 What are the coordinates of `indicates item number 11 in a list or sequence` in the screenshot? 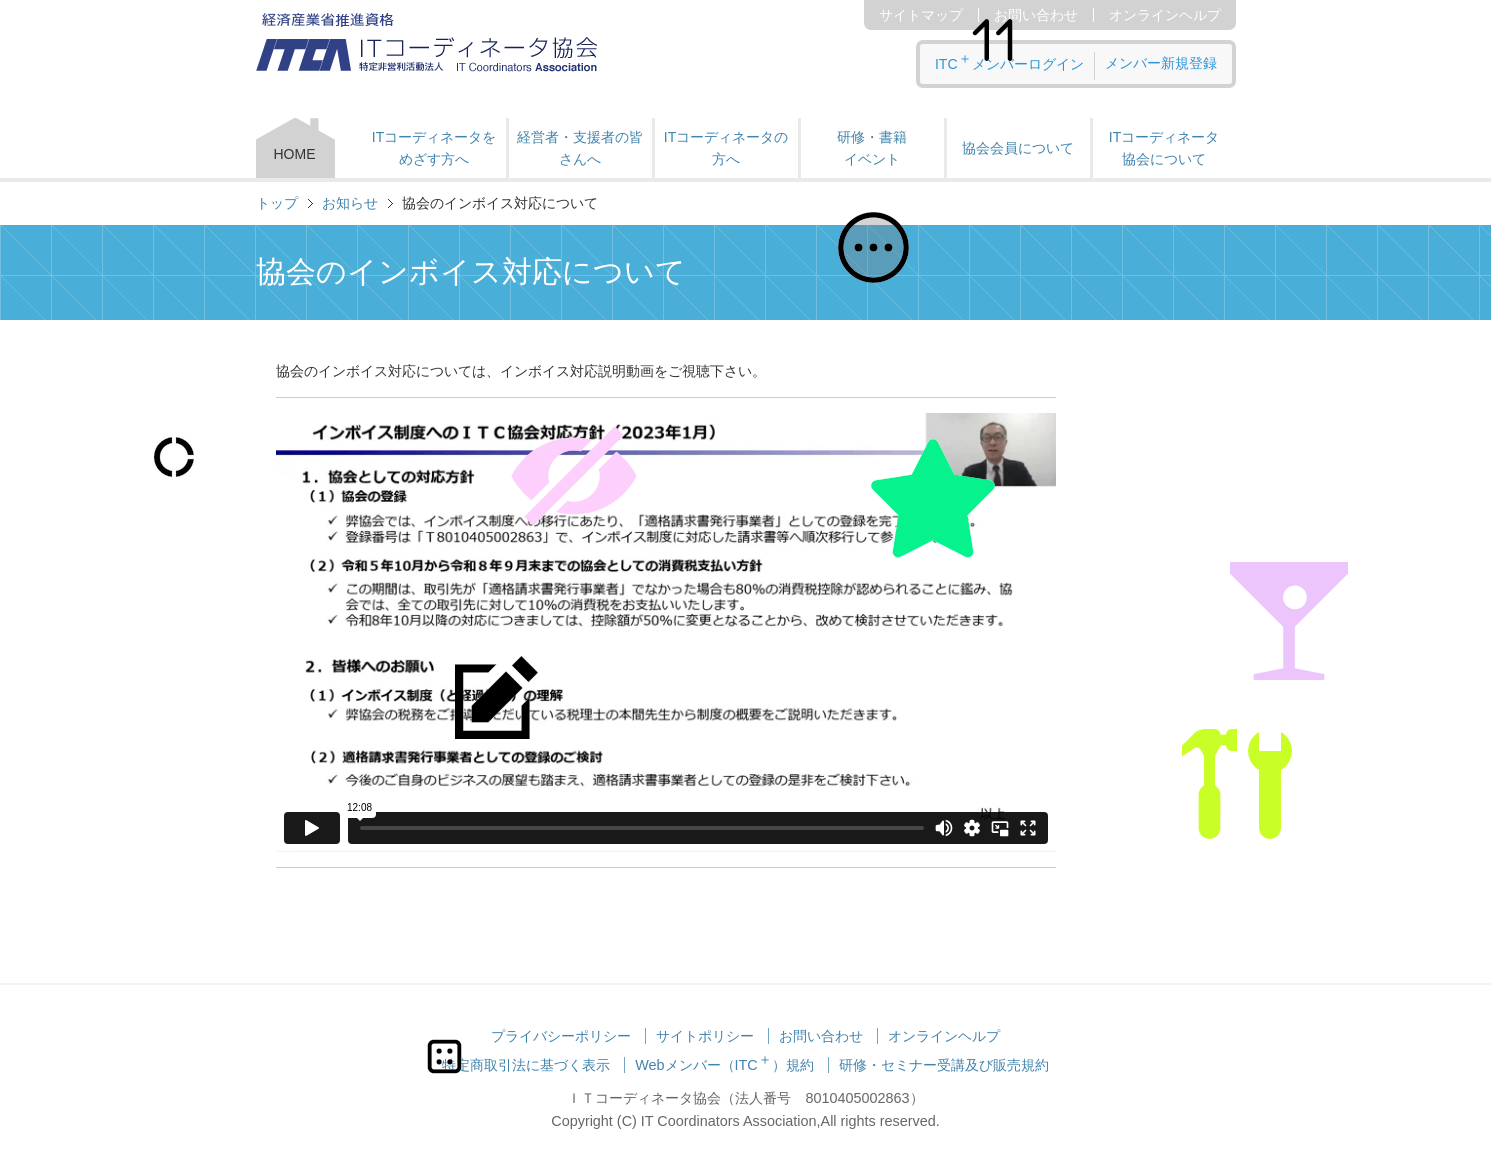 It's located at (996, 40).